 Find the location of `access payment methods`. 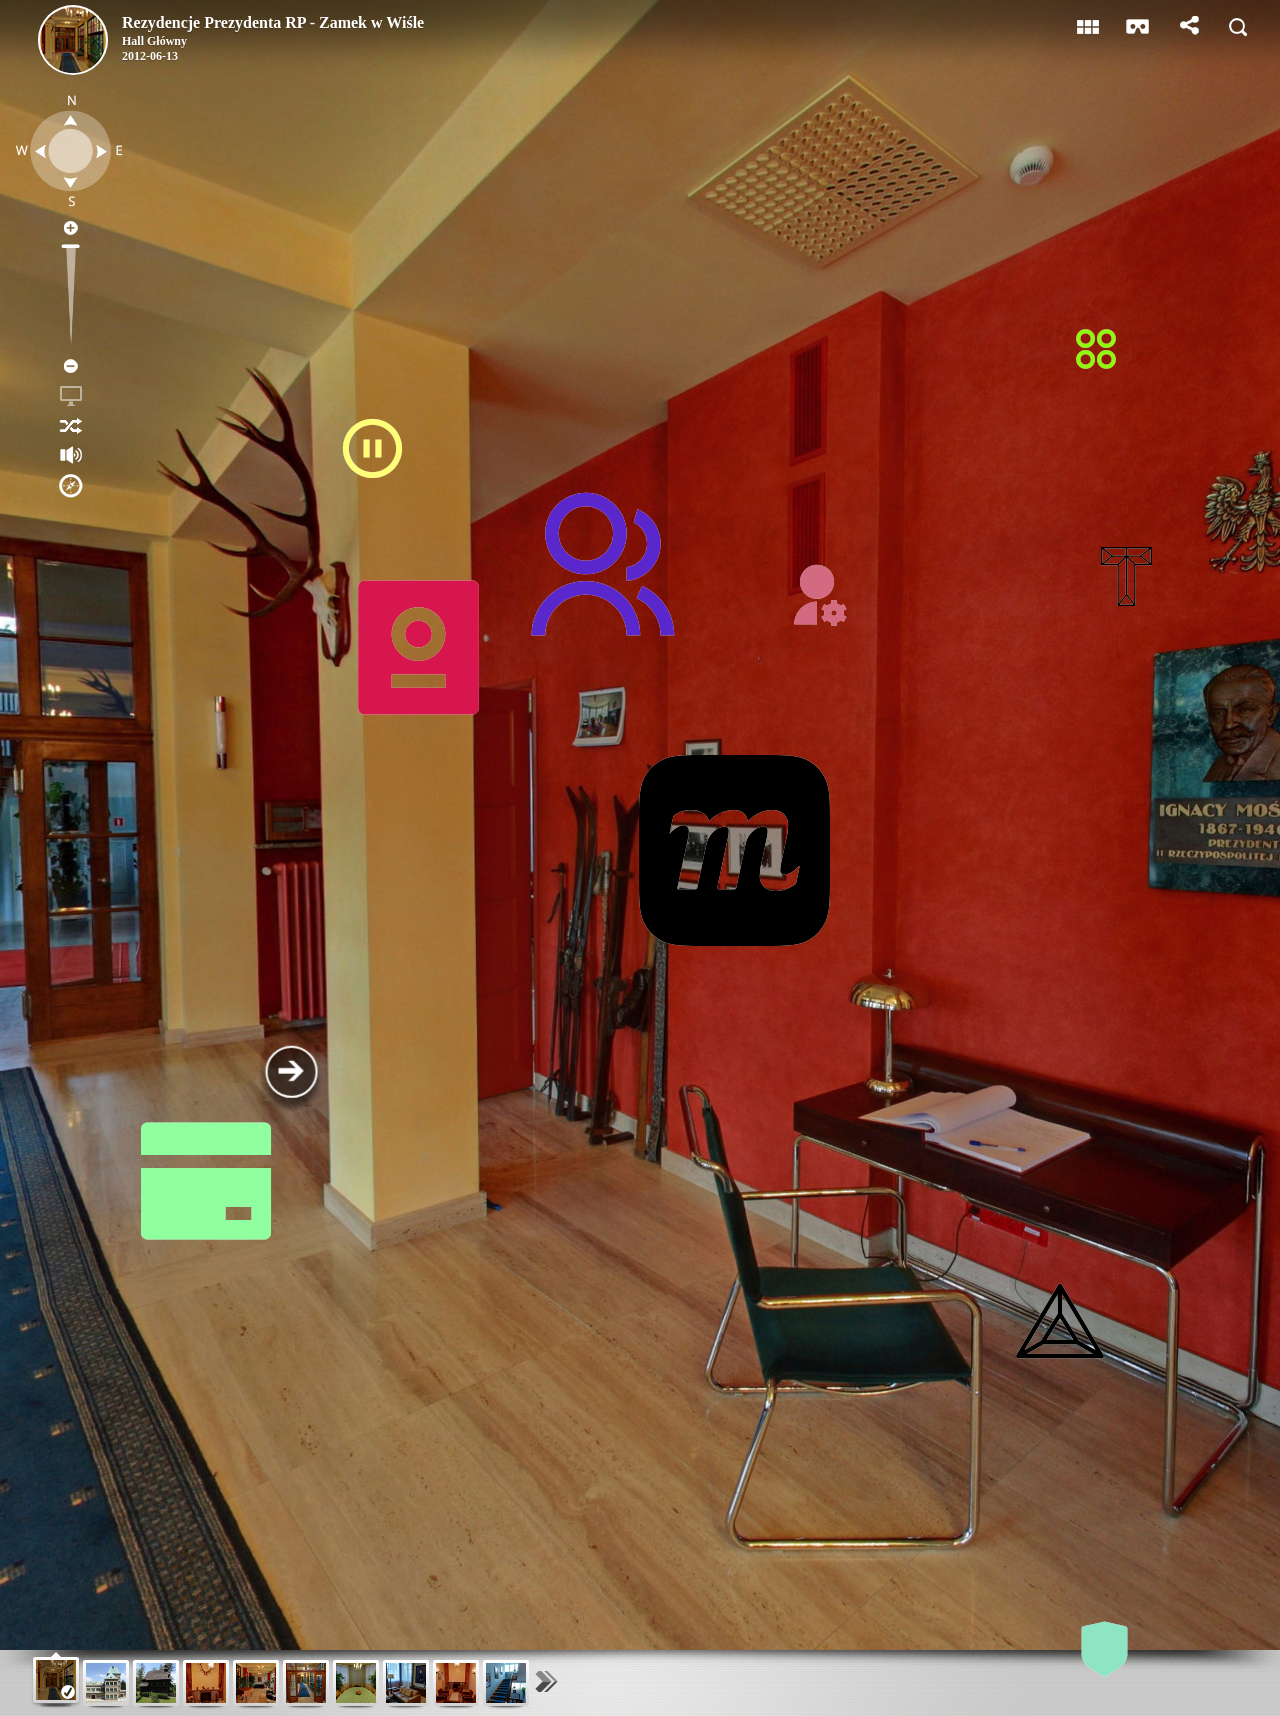

access payment methods is located at coordinates (206, 1181).